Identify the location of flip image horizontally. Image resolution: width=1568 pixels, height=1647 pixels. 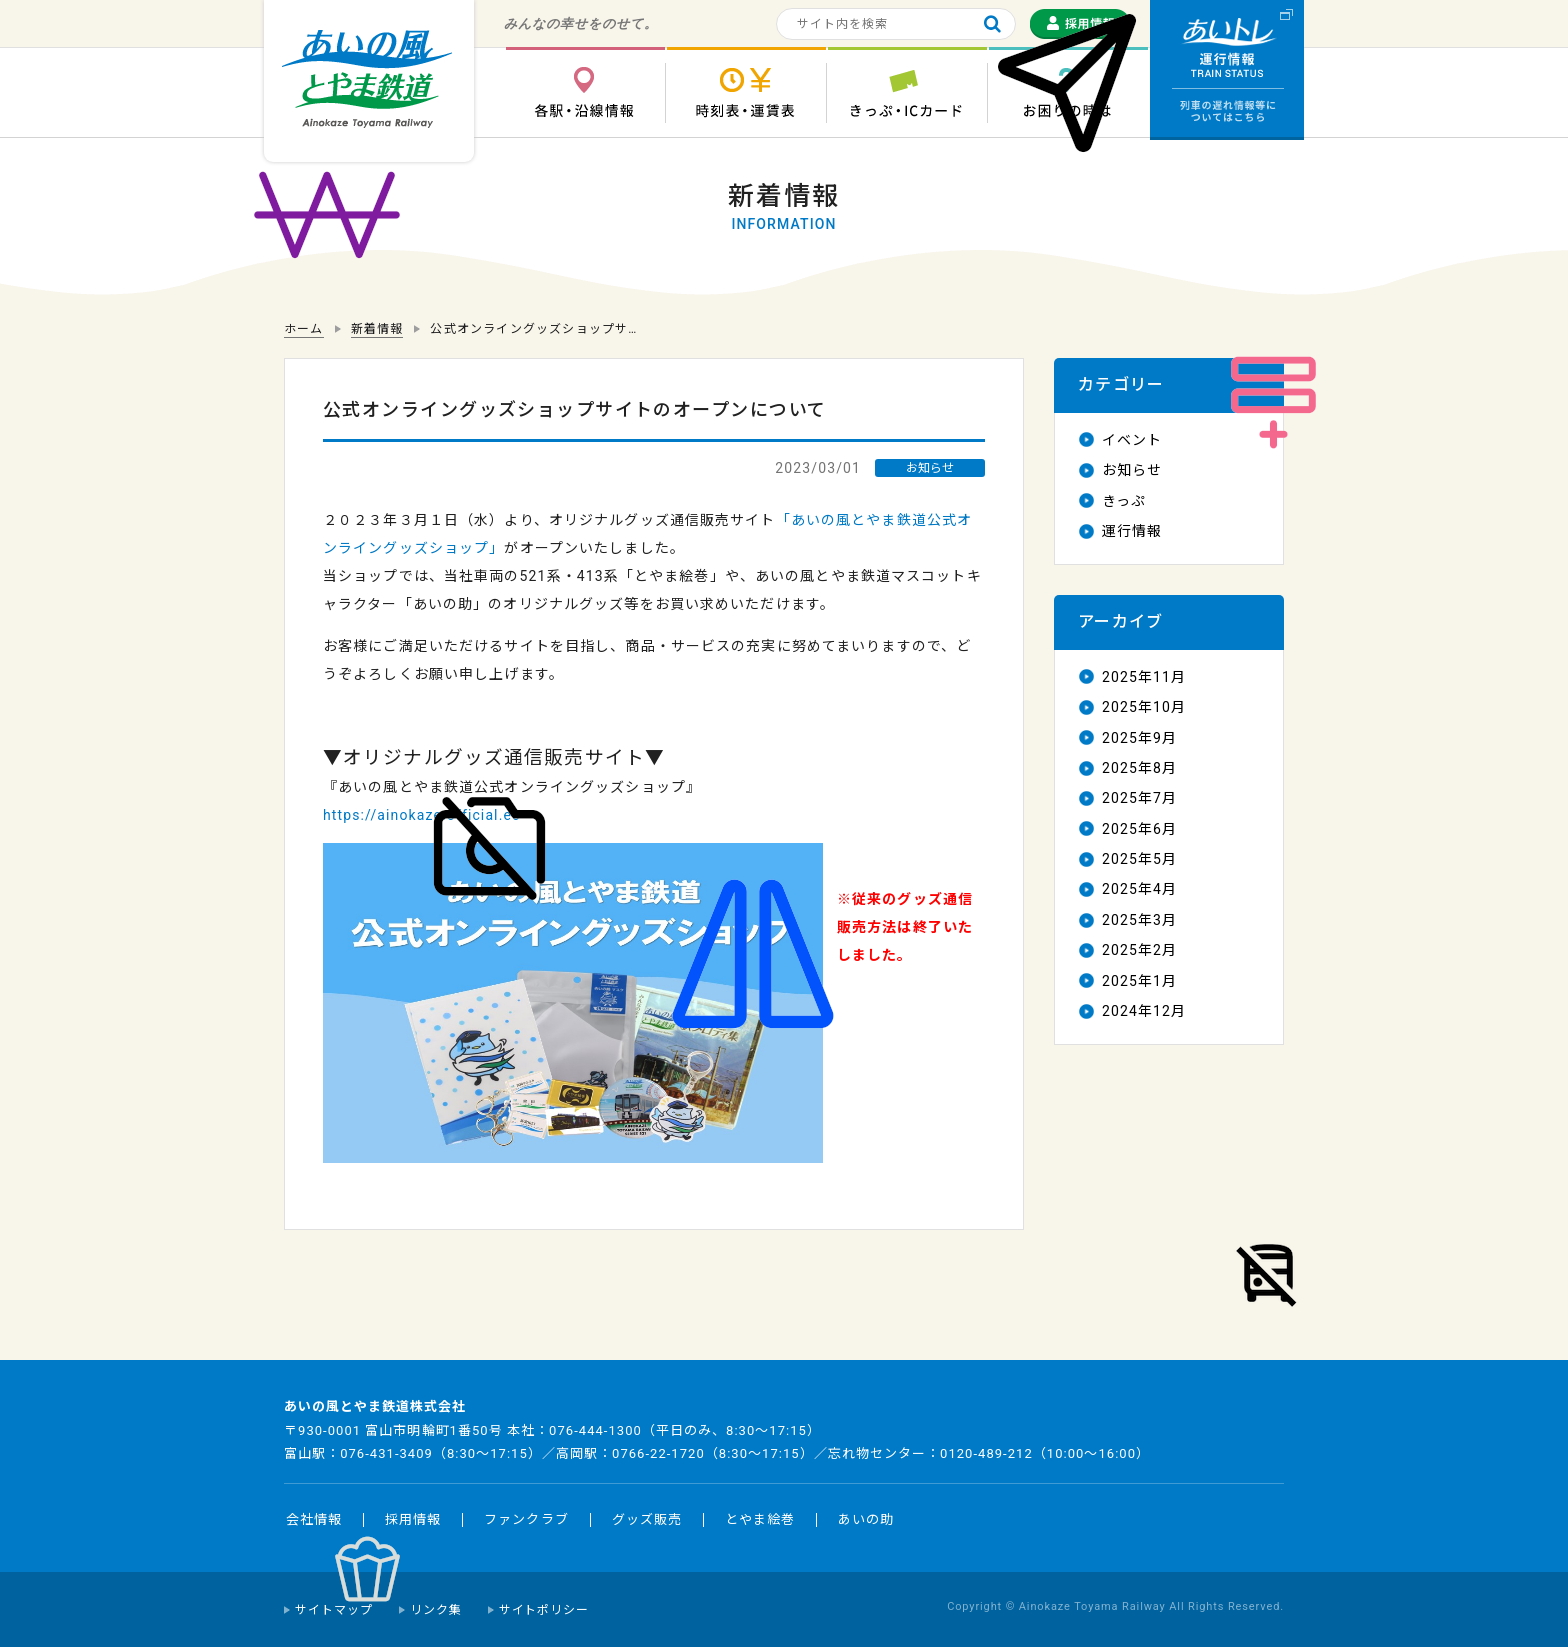
(753, 960).